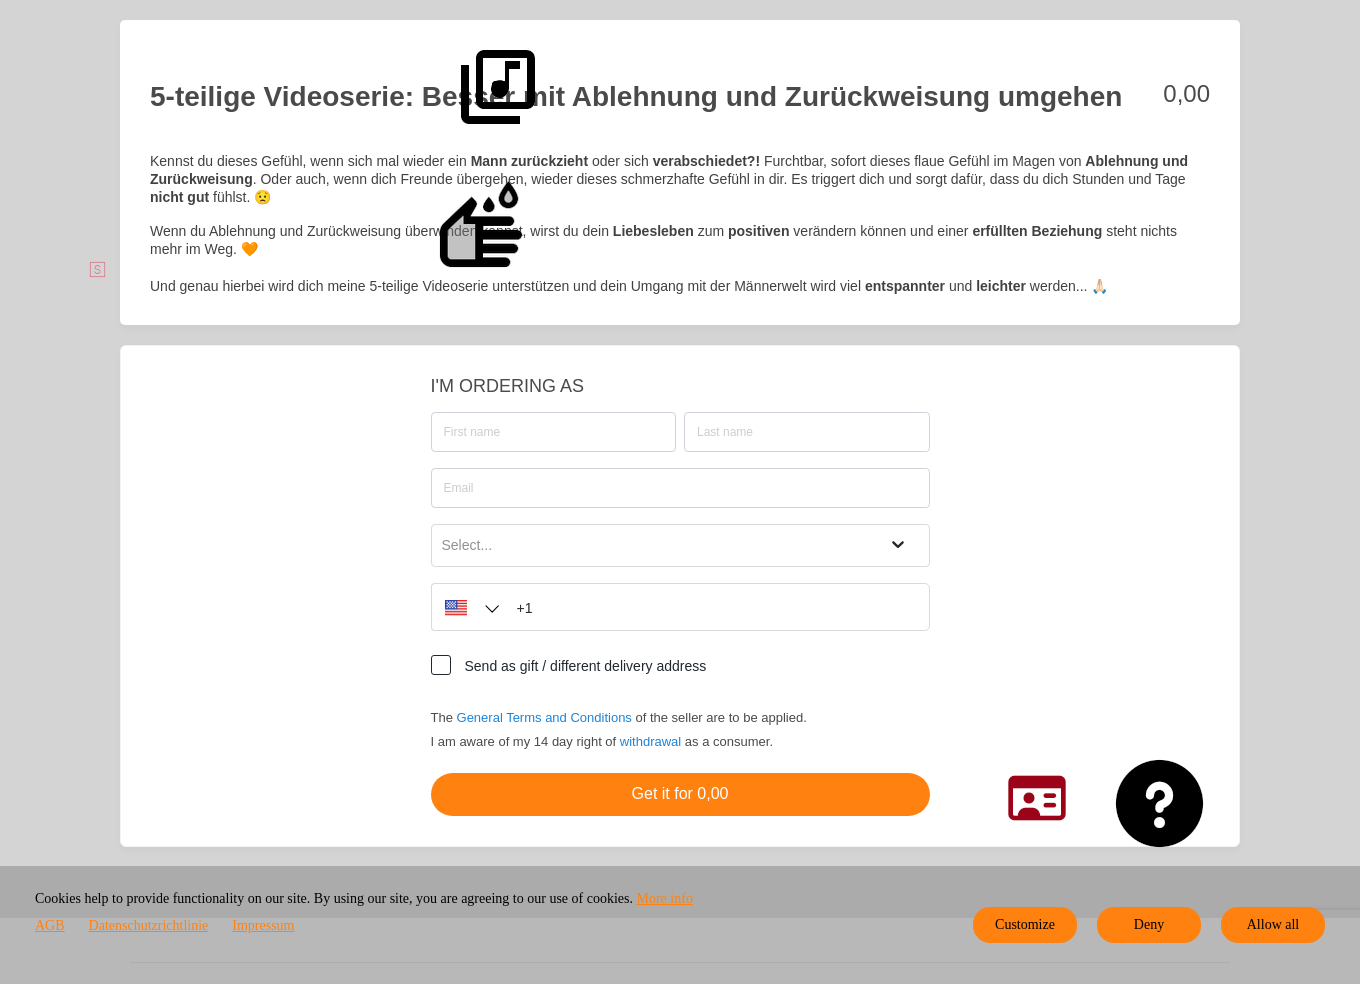  I want to click on access your music library, so click(498, 87).